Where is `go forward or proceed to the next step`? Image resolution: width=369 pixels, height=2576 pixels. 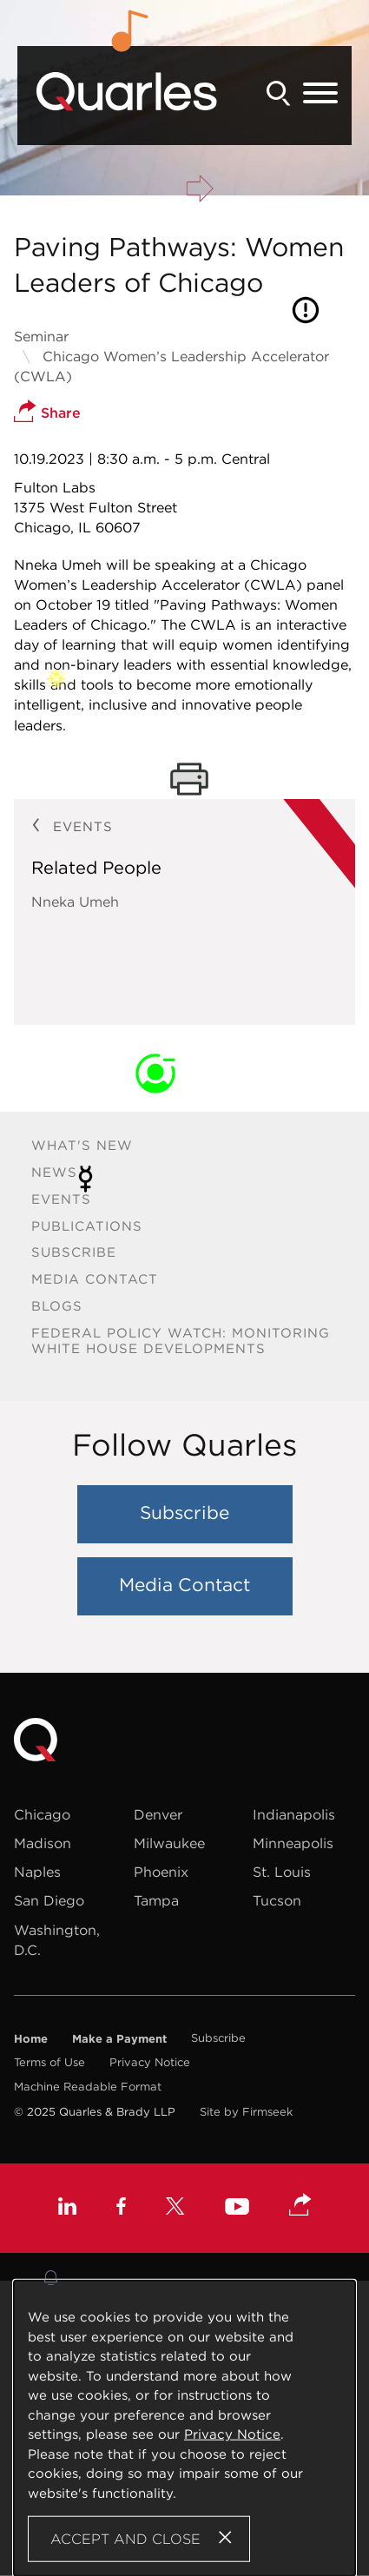
go forward or proceed to the next step is located at coordinates (199, 188).